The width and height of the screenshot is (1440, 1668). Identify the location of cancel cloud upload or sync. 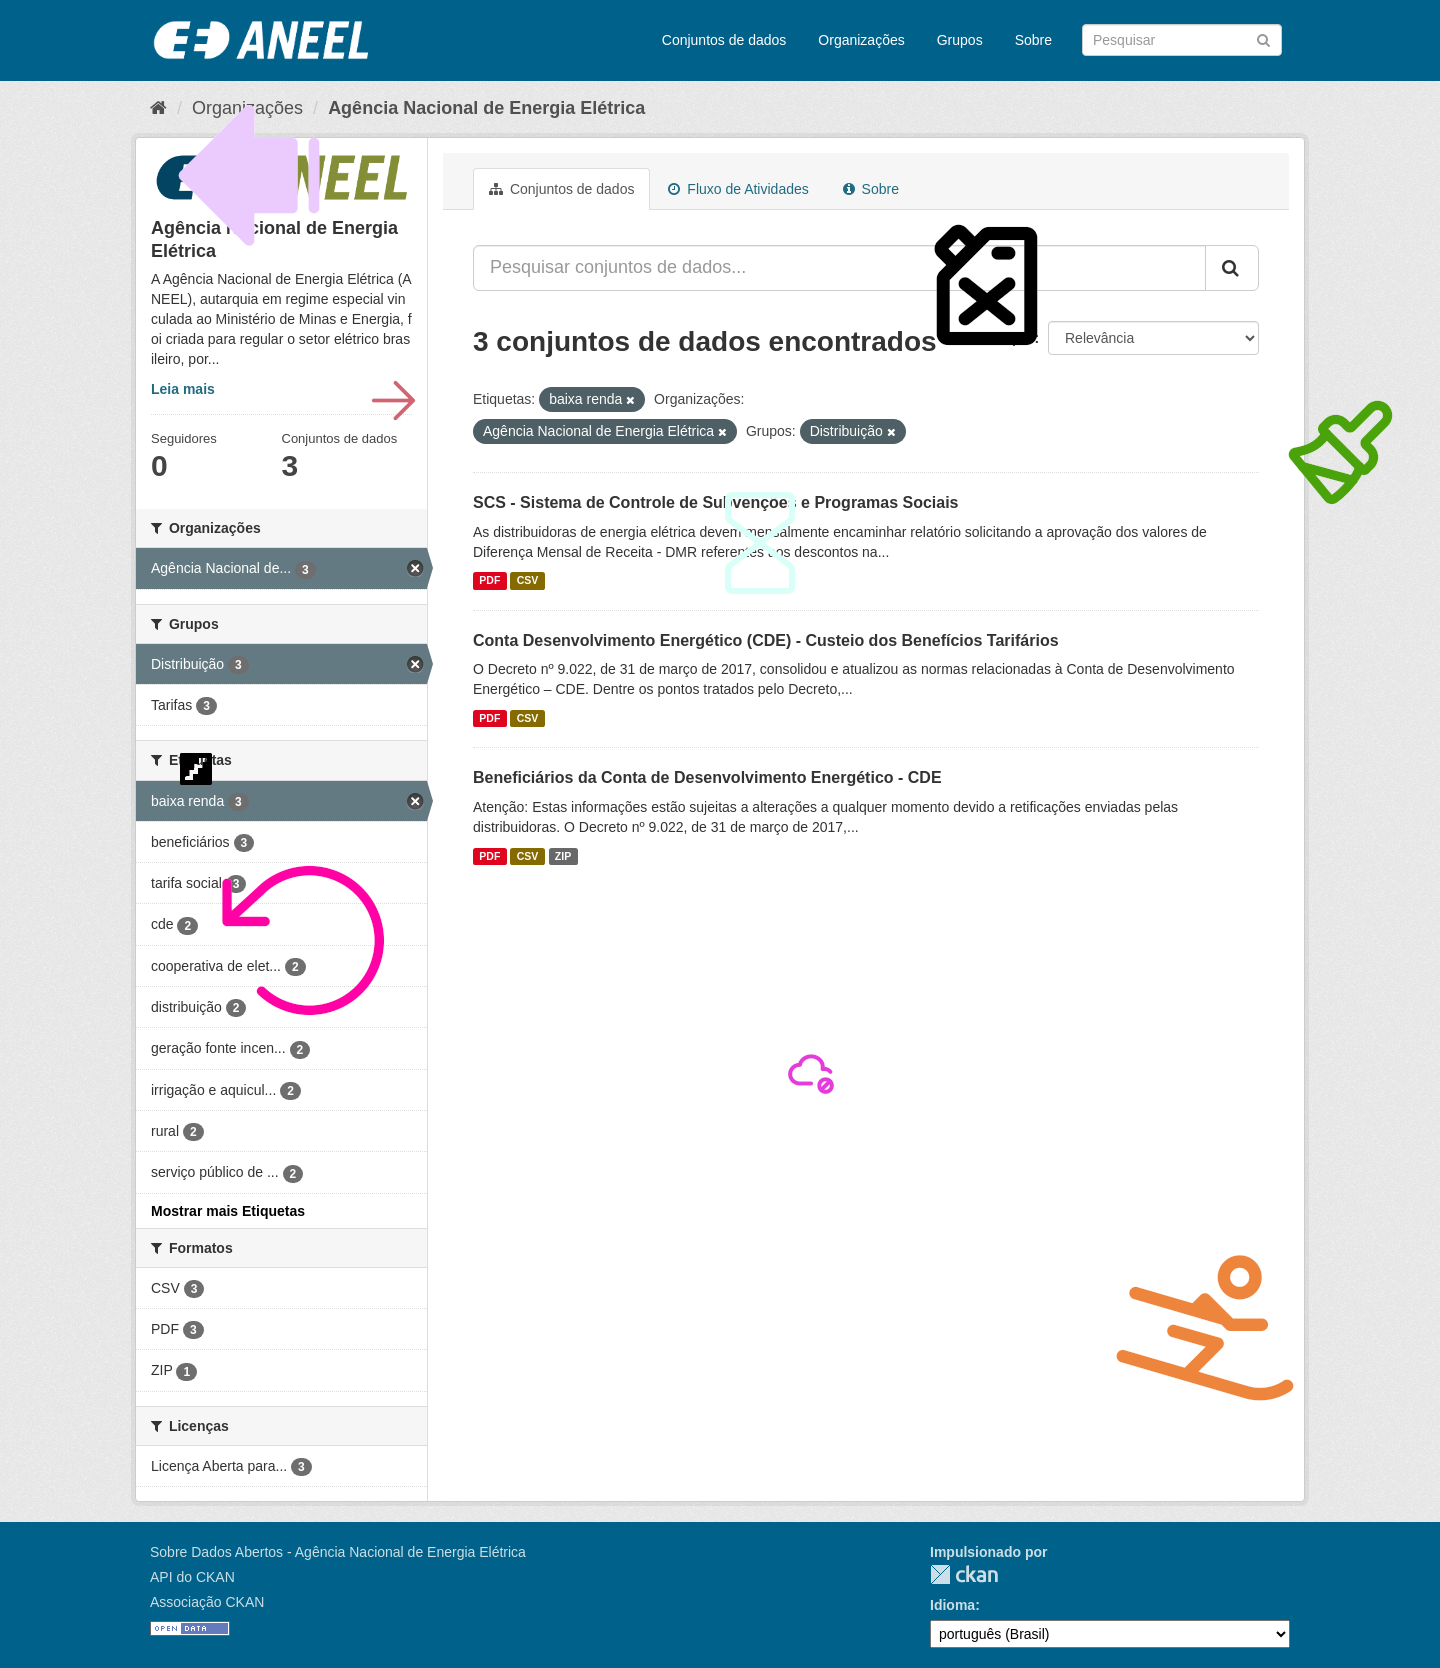
(811, 1071).